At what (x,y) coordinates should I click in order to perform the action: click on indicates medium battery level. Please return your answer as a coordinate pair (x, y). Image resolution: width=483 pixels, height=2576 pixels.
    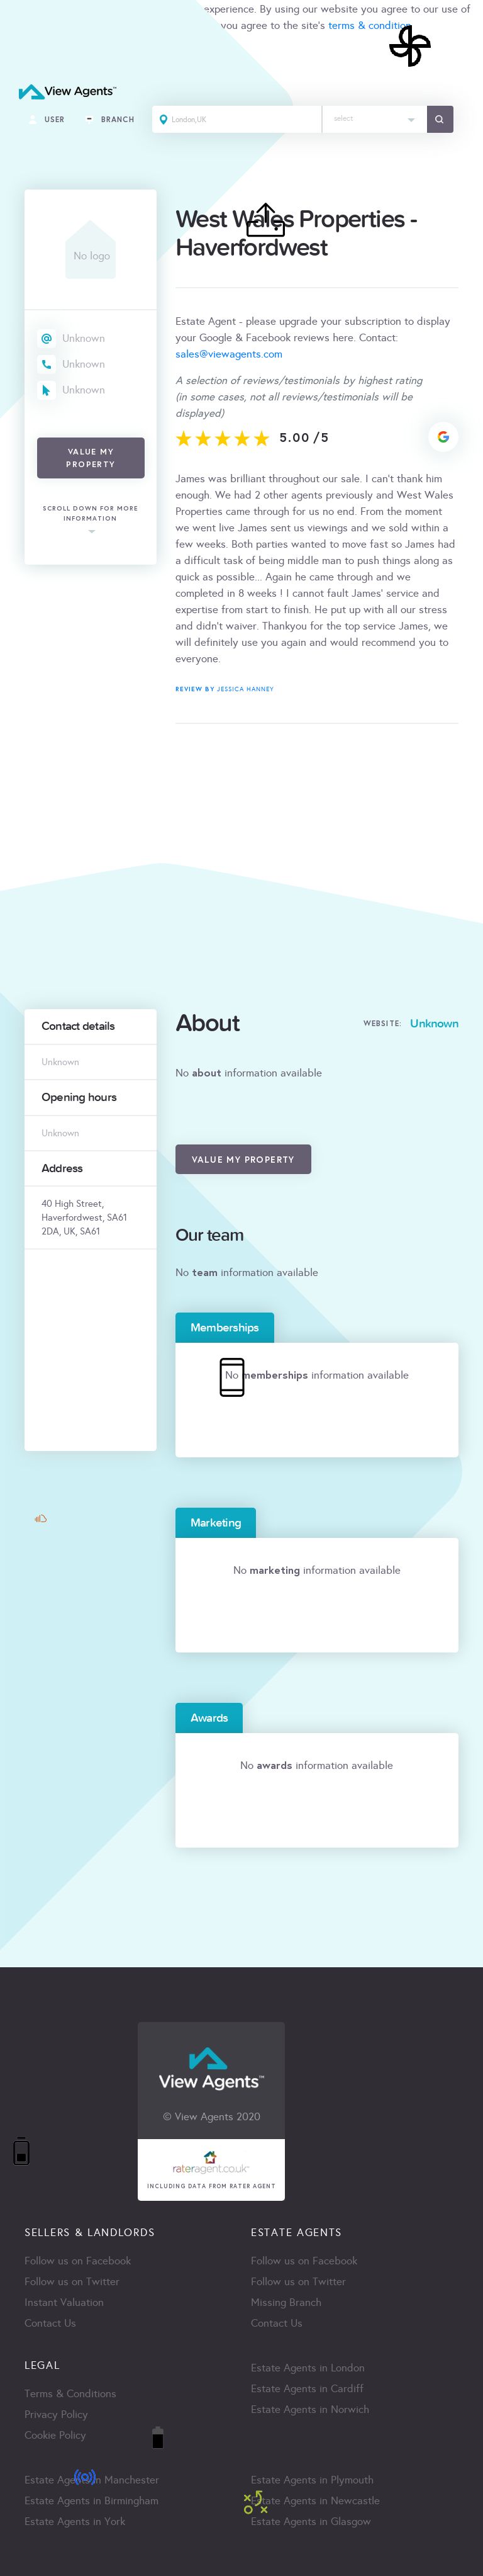
    Looking at the image, I should click on (21, 2152).